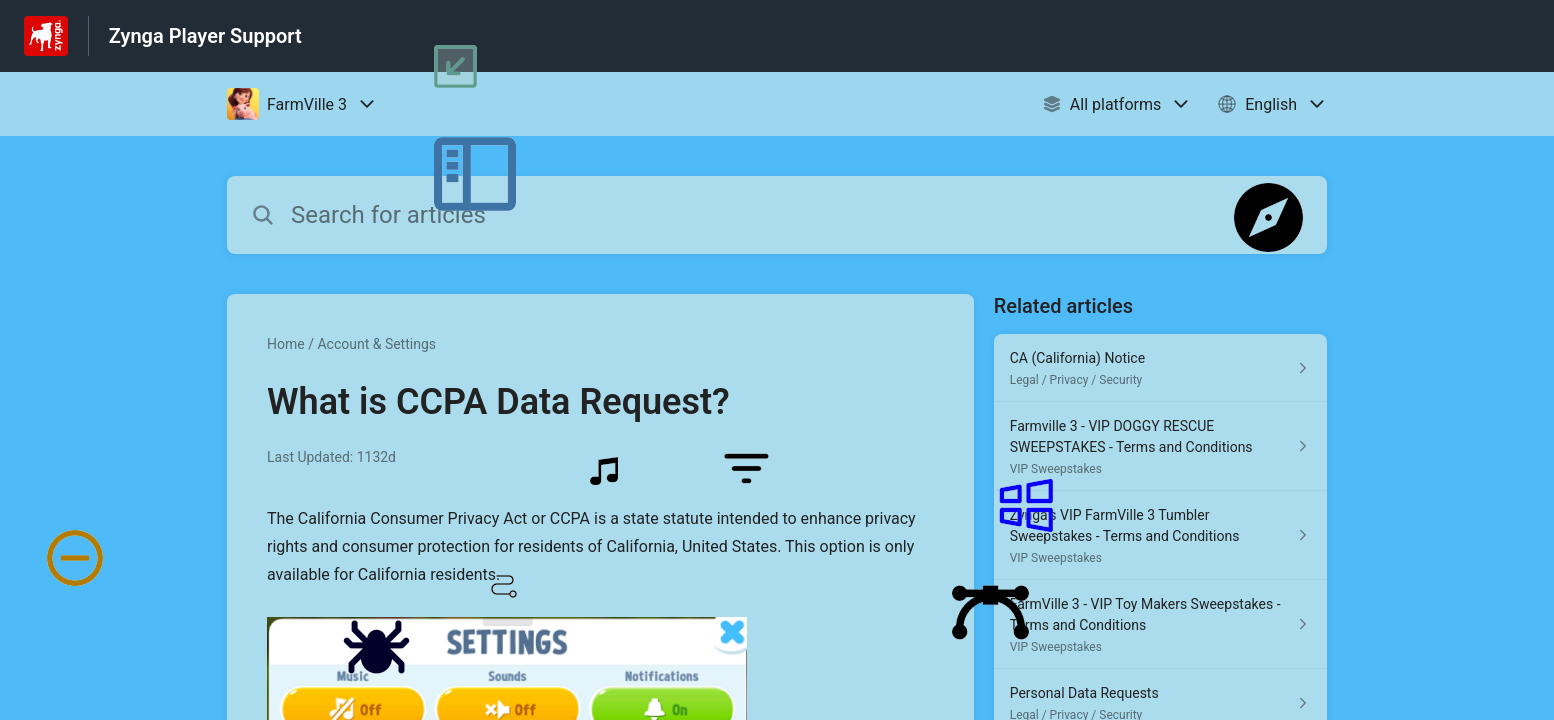 The image size is (1554, 720). What do you see at coordinates (990, 612) in the screenshot?
I see `access vector editing tools` at bounding box center [990, 612].